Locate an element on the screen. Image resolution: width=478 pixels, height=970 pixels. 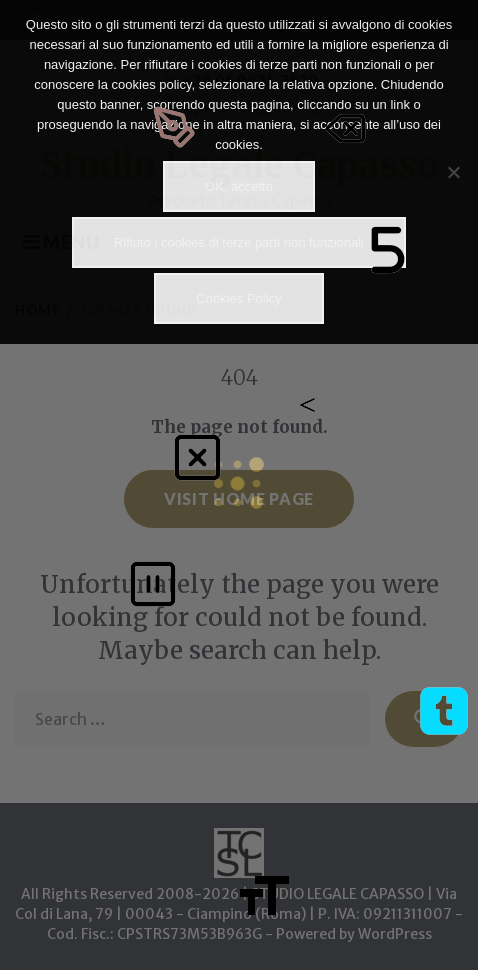
close or dismiss a dialog box is located at coordinates (197, 457).